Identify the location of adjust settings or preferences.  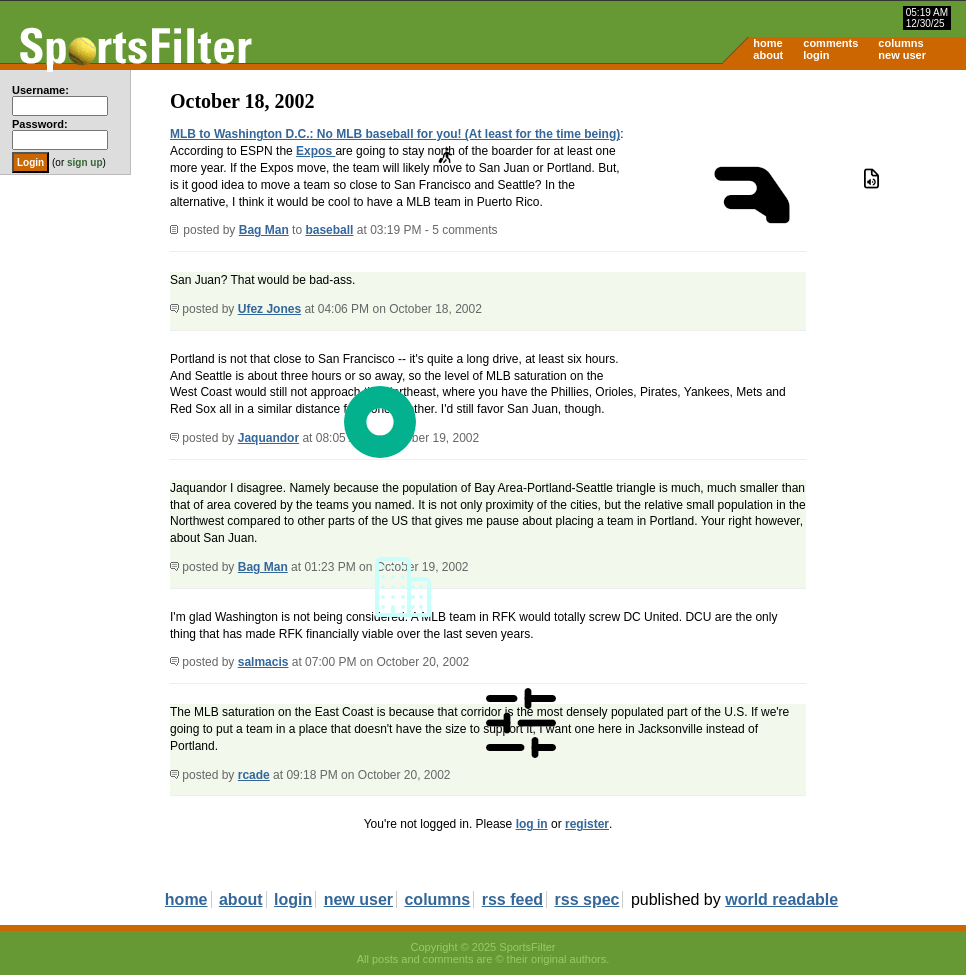
(521, 723).